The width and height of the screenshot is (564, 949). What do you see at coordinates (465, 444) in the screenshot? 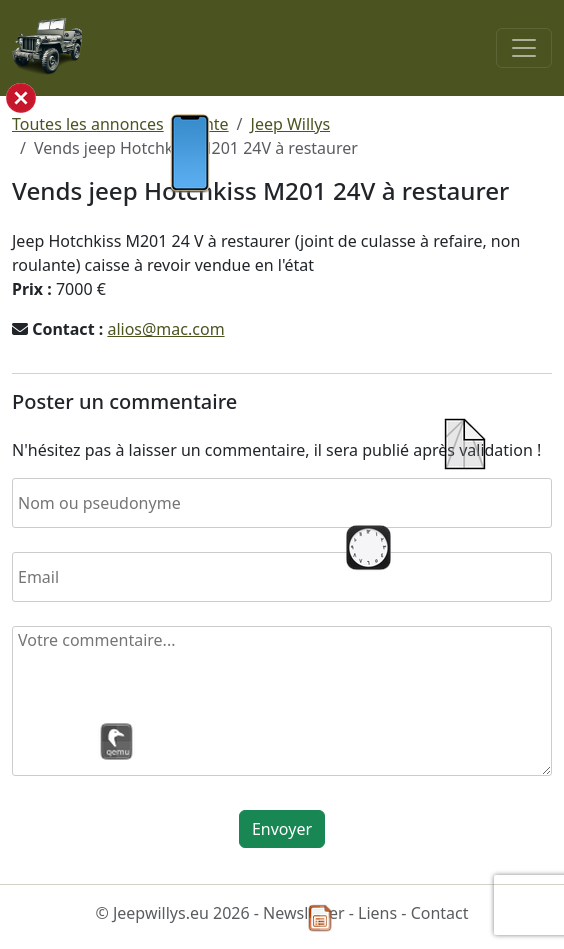
I see `view email drafts folder` at bounding box center [465, 444].